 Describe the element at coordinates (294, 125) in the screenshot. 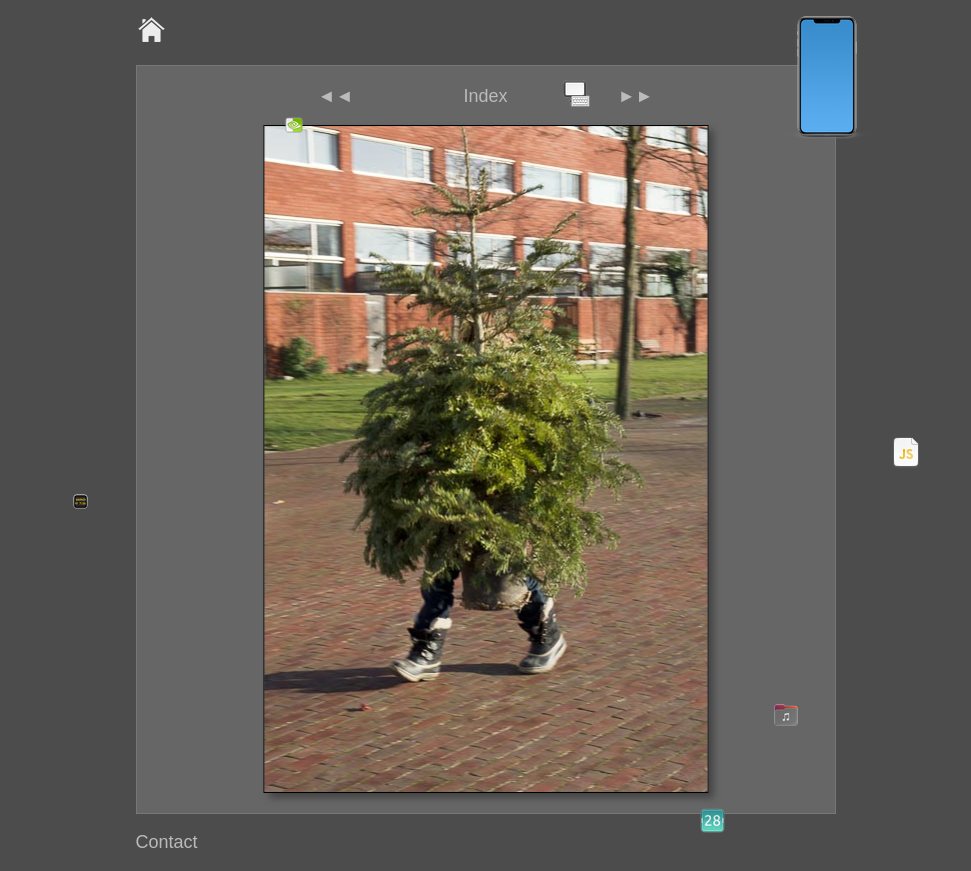

I see `open NVIDIA graphics card settings` at that location.